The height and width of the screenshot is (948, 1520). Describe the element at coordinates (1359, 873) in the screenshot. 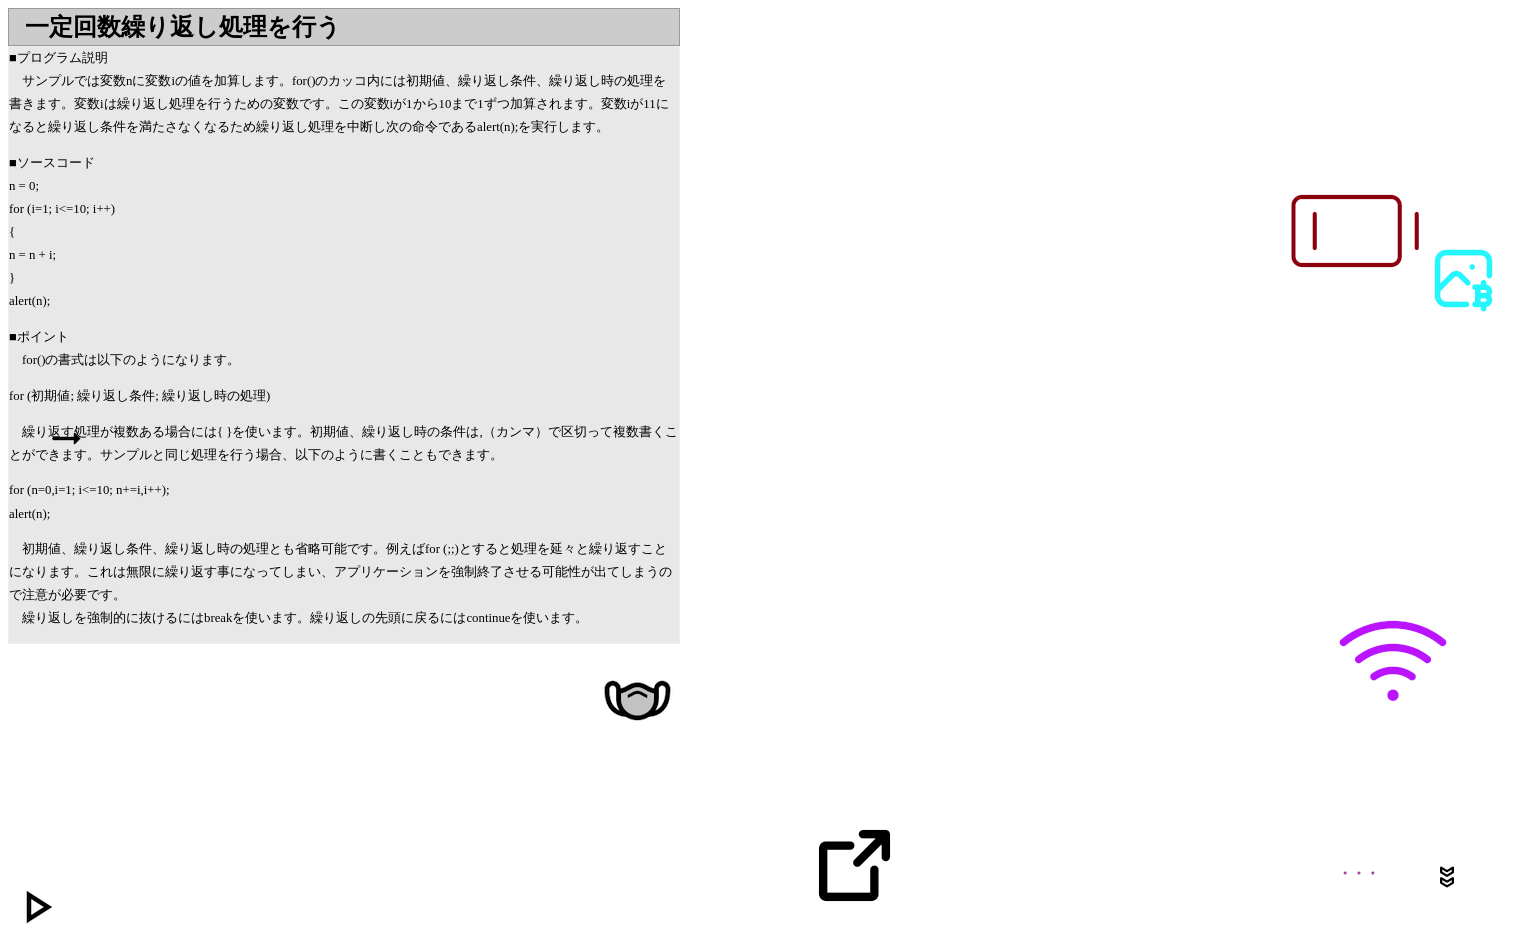

I see `access more options or actions` at that location.